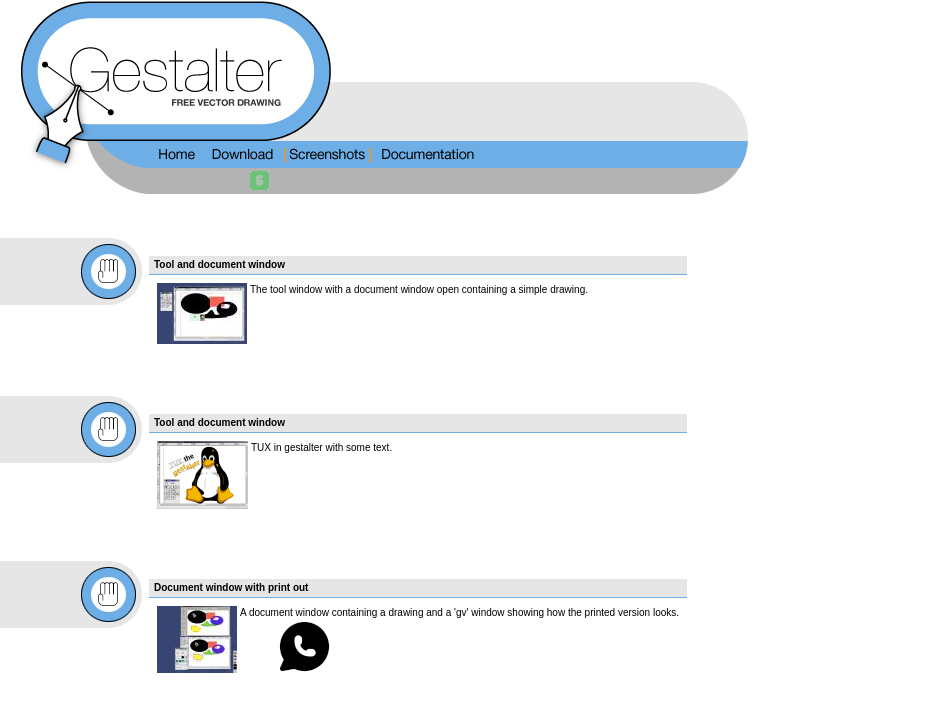 Image resolution: width=946 pixels, height=720 pixels. I want to click on indicates step 5 in a numbered sequence, so click(259, 180).